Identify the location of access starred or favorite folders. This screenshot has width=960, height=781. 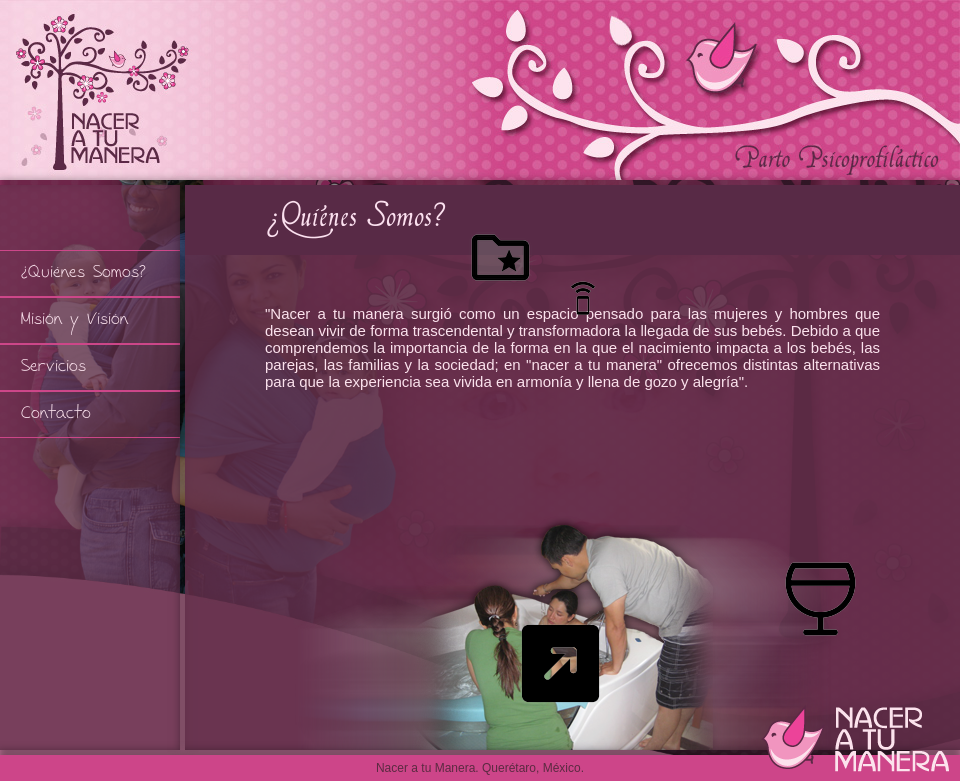
(500, 257).